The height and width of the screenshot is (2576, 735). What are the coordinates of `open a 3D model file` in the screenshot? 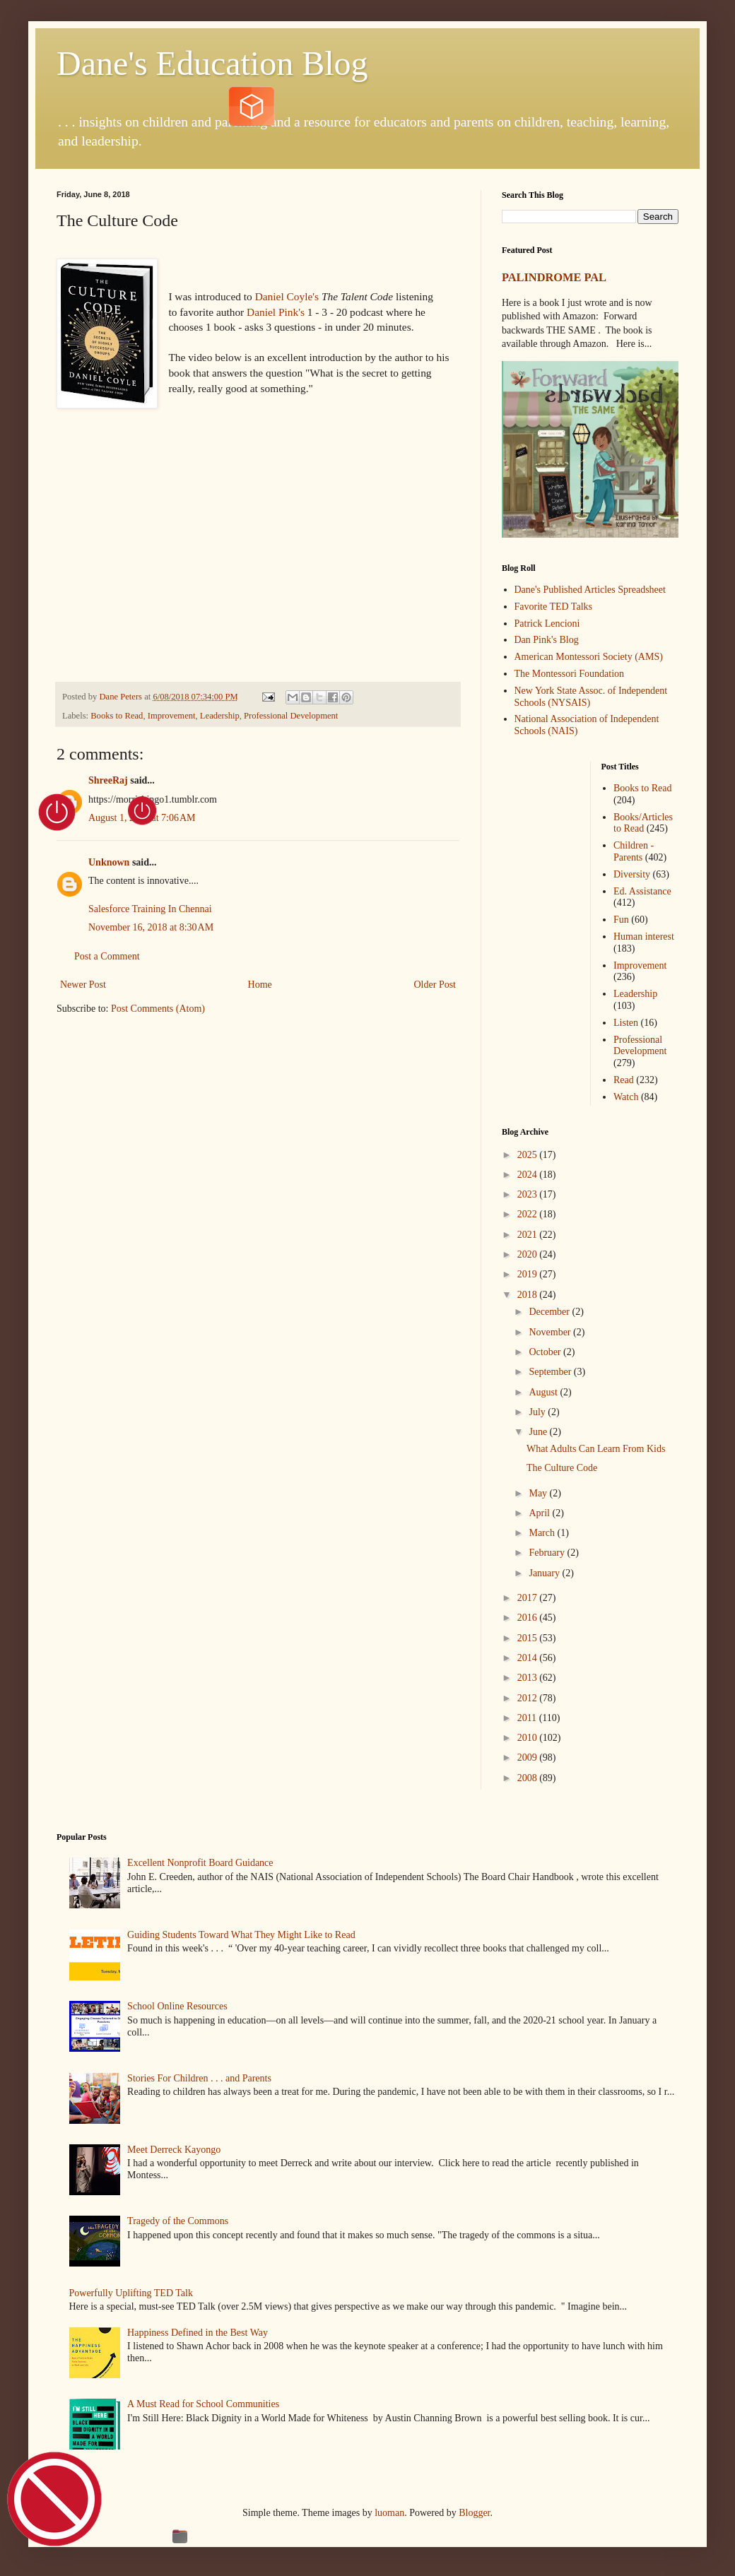 It's located at (252, 105).